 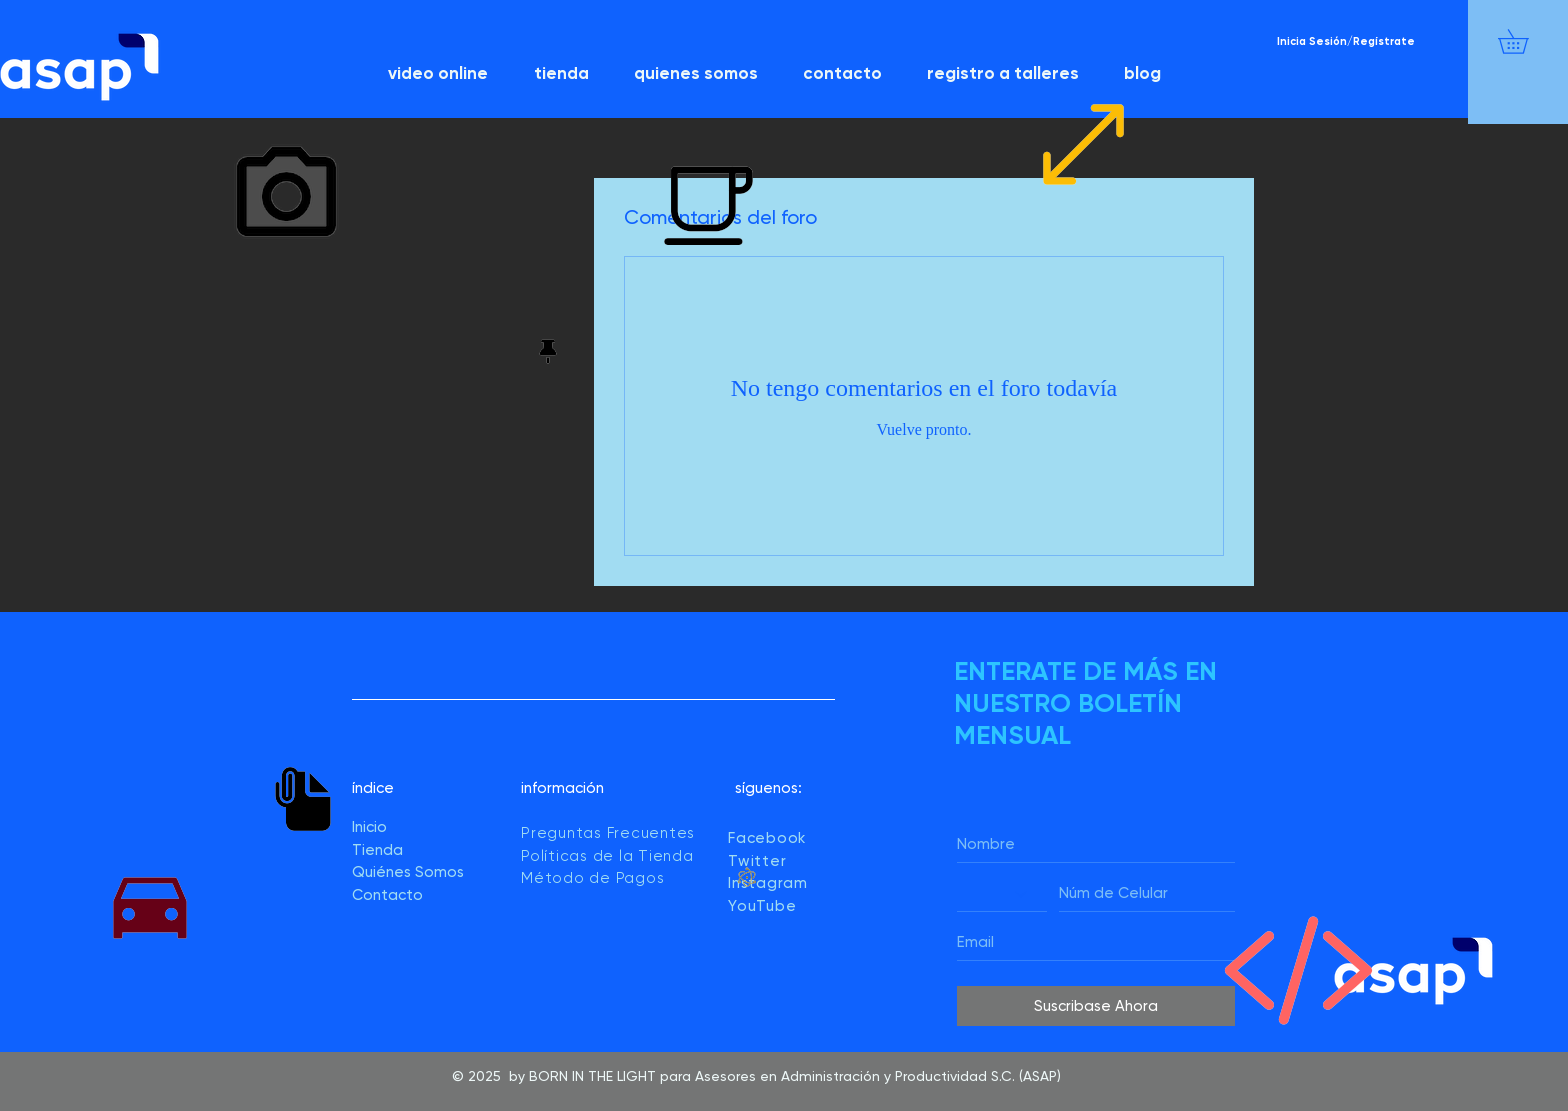 What do you see at coordinates (1298, 970) in the screenshot?
I see `view or edit source code` at bounding box center [1298, 970].